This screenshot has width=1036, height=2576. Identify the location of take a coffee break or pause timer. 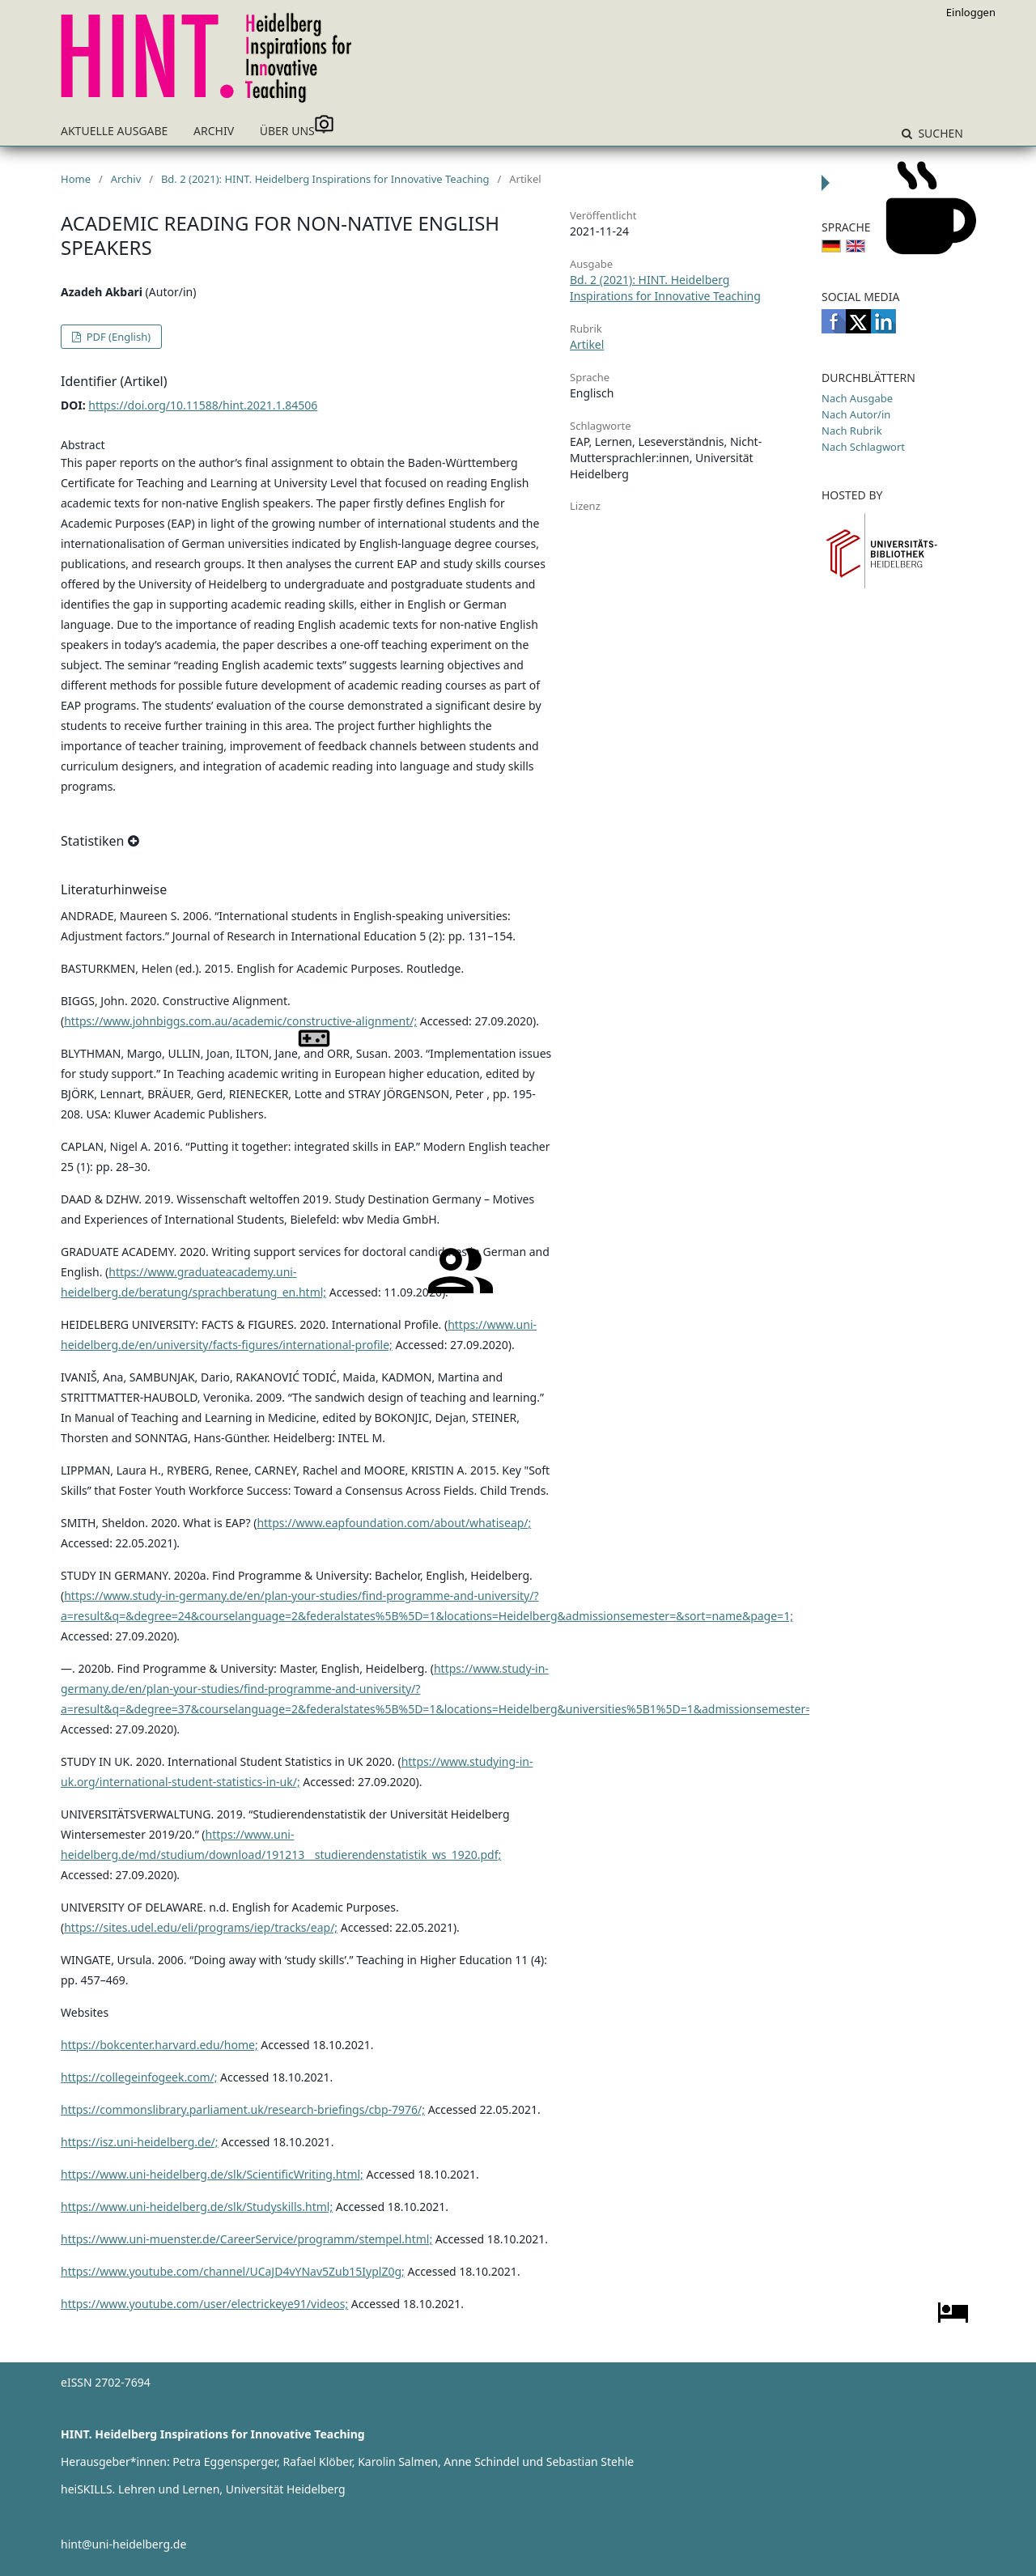
(925, 209).